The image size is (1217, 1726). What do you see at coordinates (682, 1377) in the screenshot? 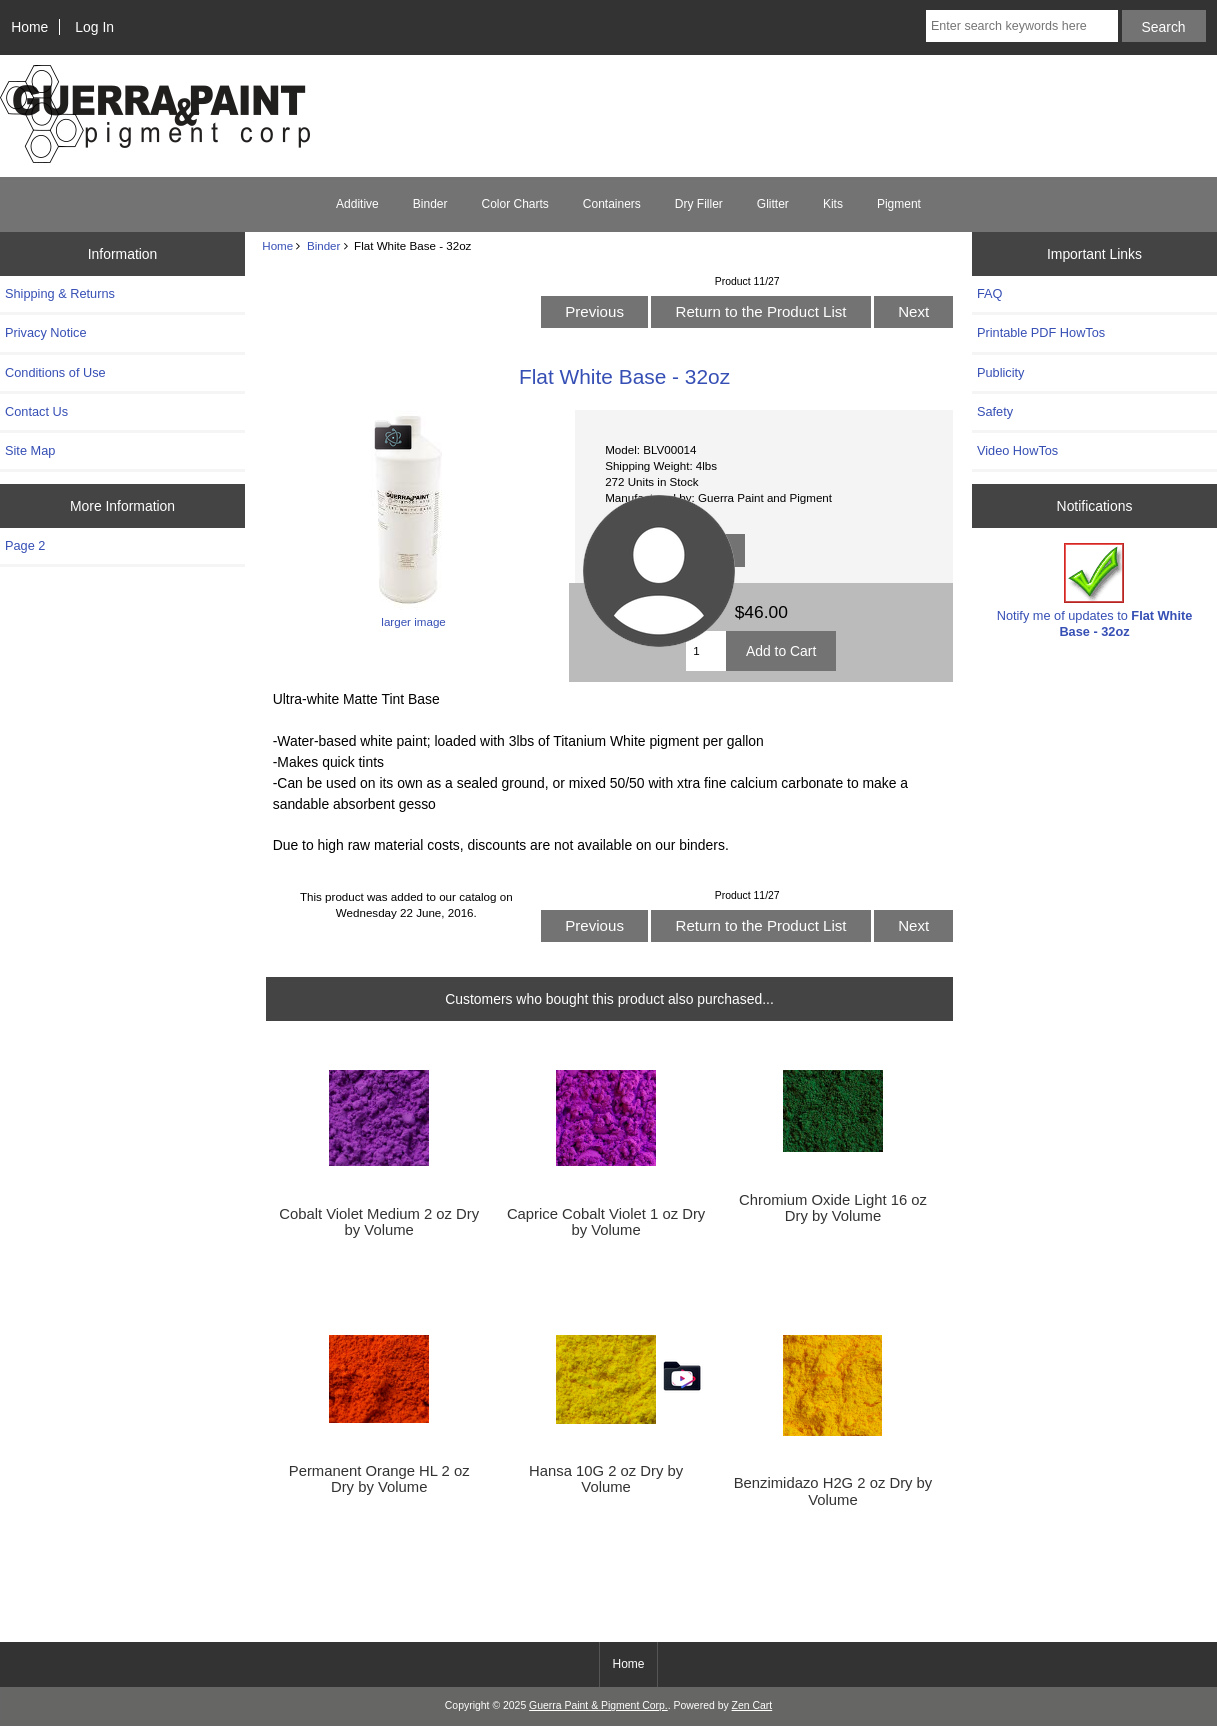
I see `open folder containing youtube vanced files` at bounding box center [682, 1377].